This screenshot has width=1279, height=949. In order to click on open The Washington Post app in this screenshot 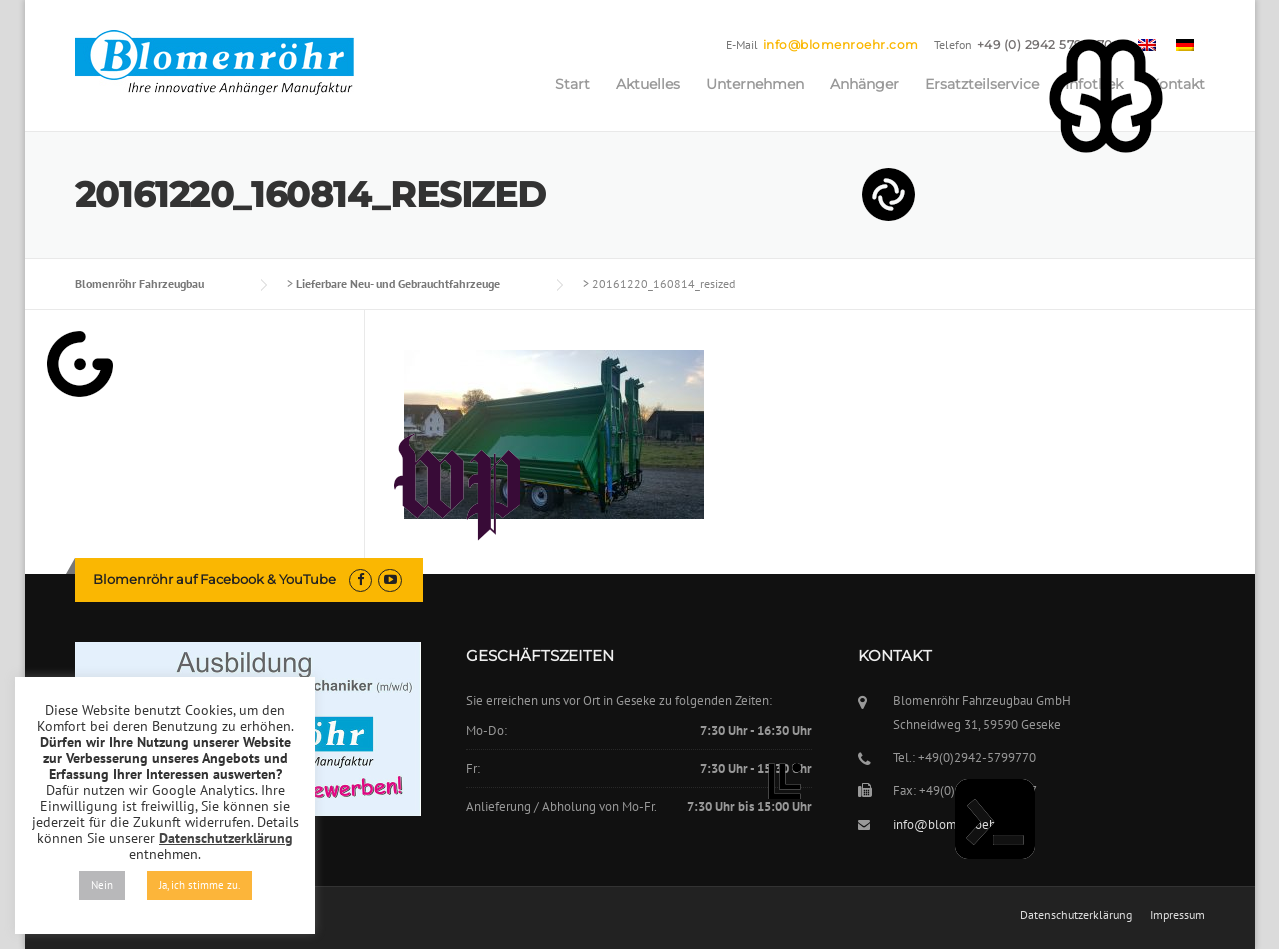, I will do `click(457, 487)`.